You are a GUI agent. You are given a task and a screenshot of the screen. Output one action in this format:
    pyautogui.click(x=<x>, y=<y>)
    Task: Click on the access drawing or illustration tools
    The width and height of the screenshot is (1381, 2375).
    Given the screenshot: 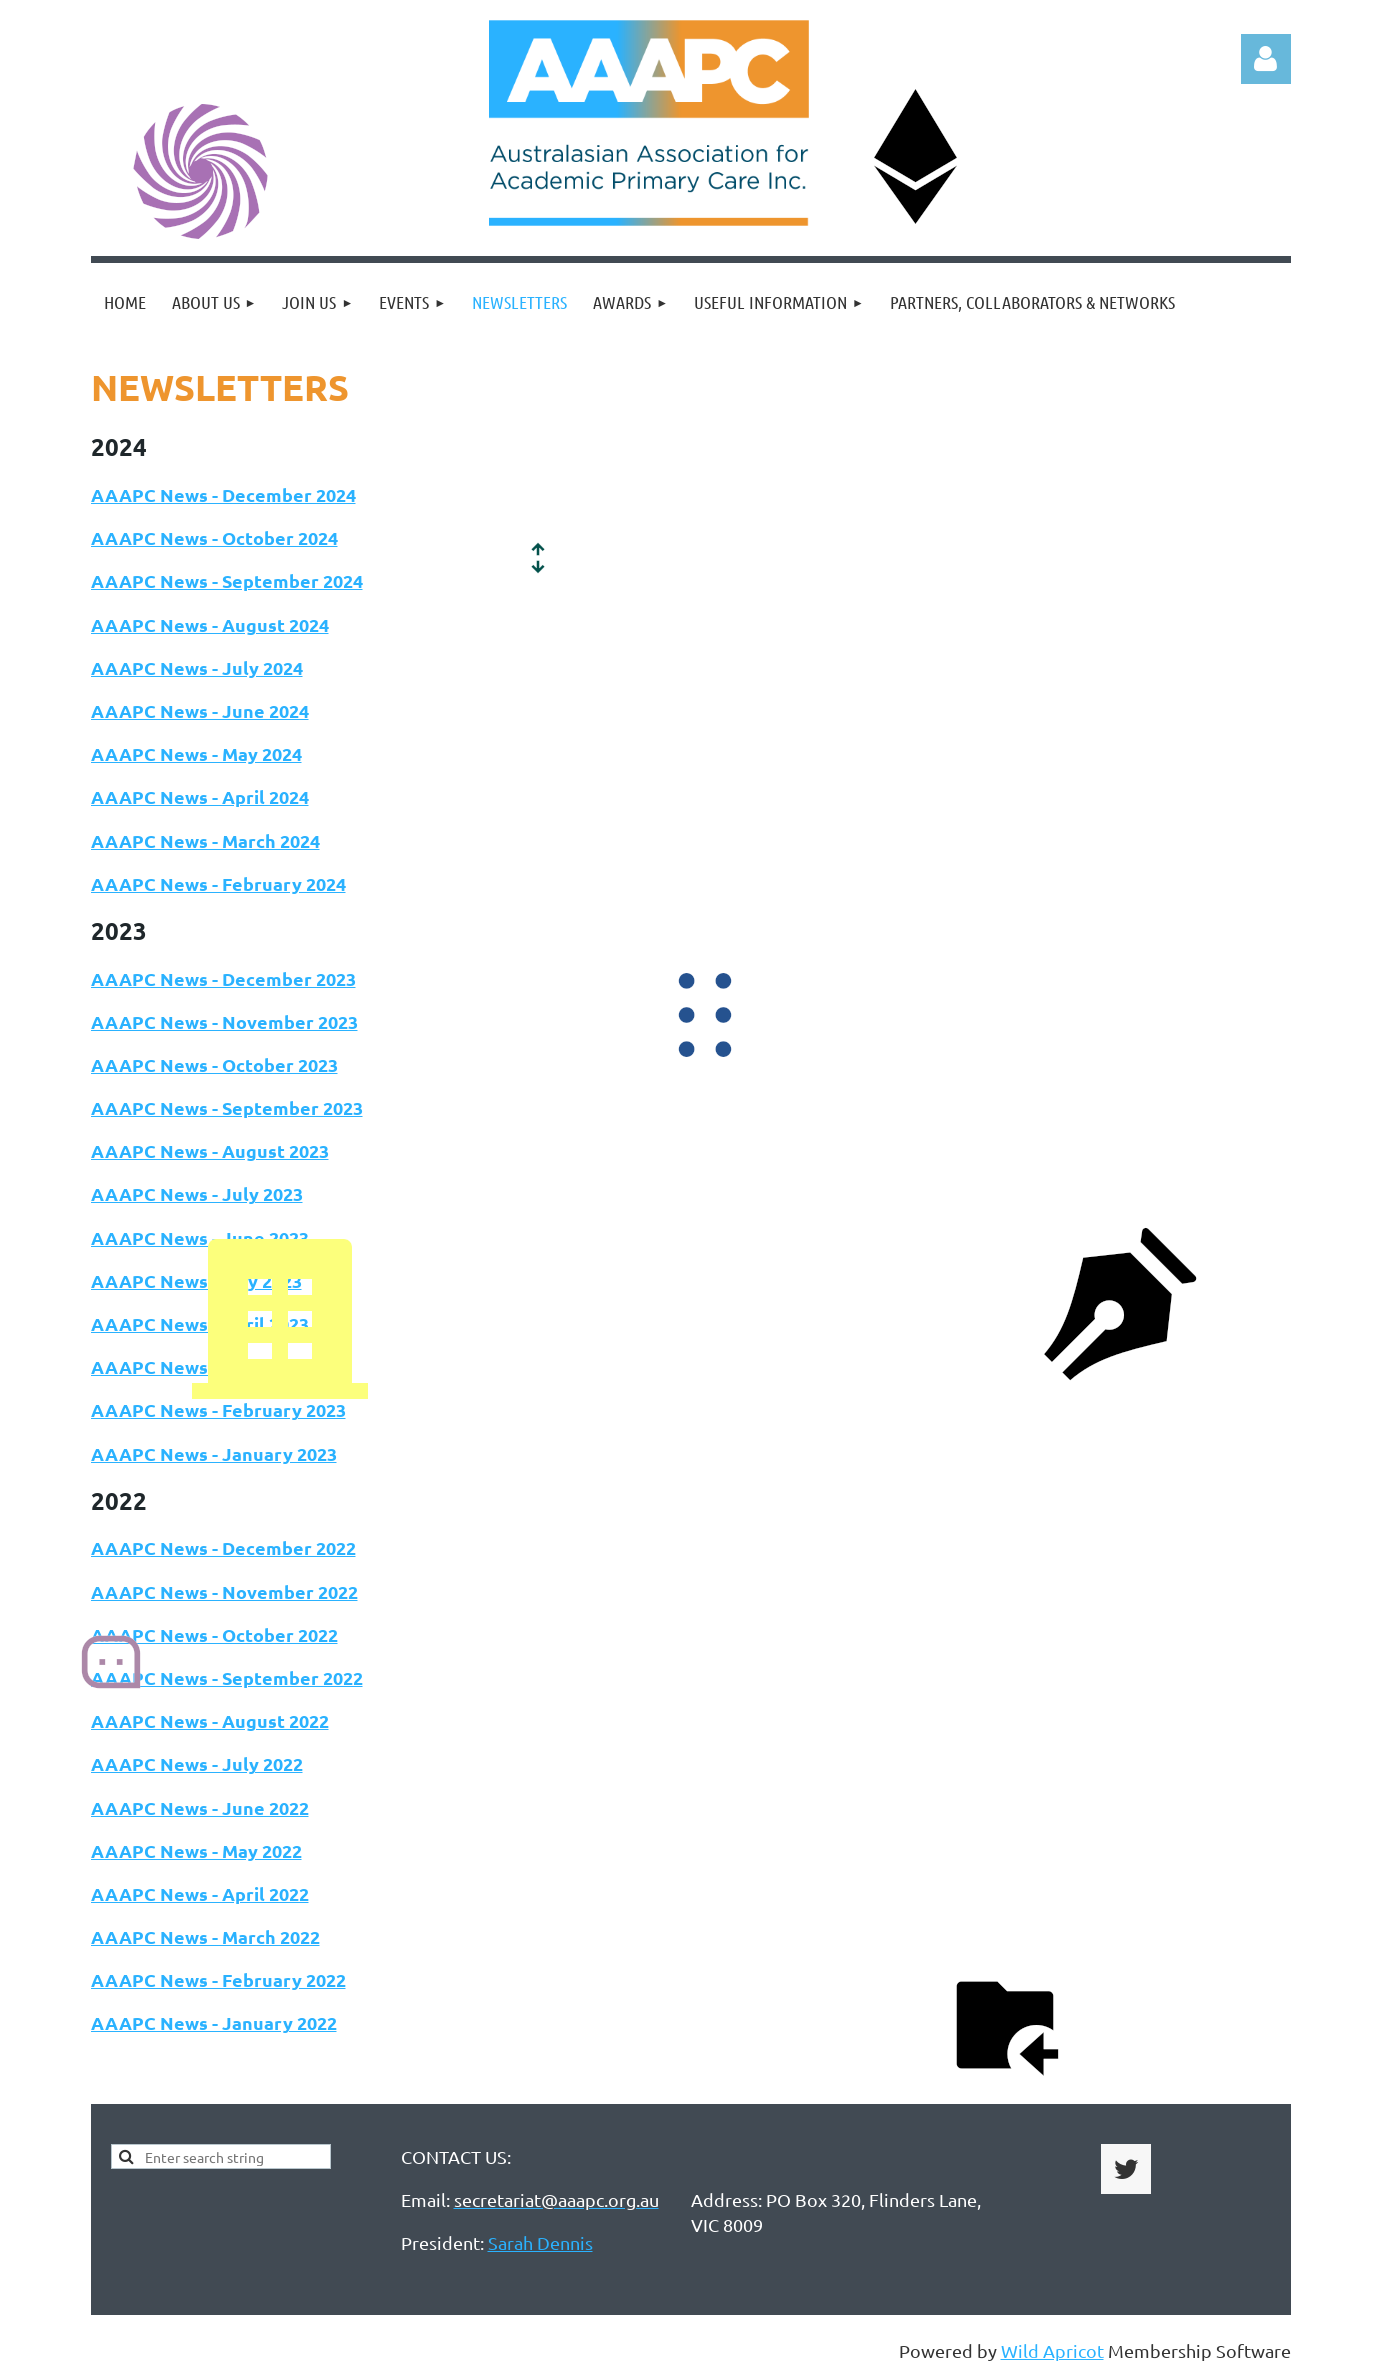 What is the action you would take?
    pyautogui.click(x=1114, y=1302)
    